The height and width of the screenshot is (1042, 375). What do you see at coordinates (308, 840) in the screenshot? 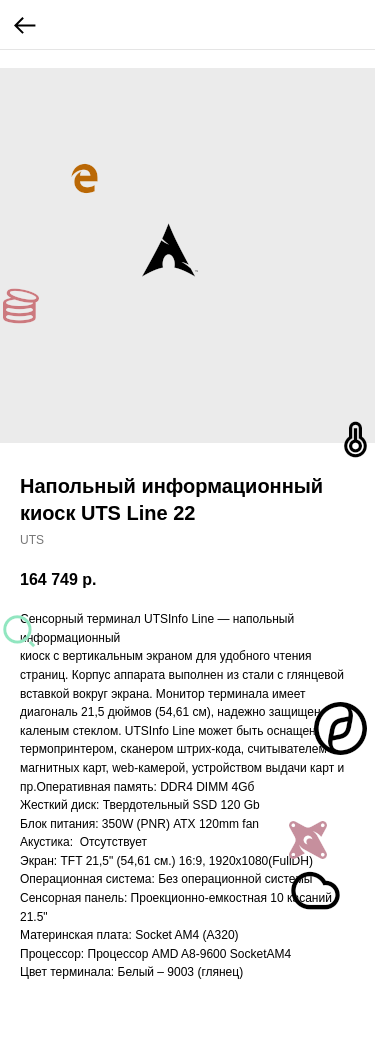
I see `dbt (data build tool) logo` at bounding box center [308, 840].